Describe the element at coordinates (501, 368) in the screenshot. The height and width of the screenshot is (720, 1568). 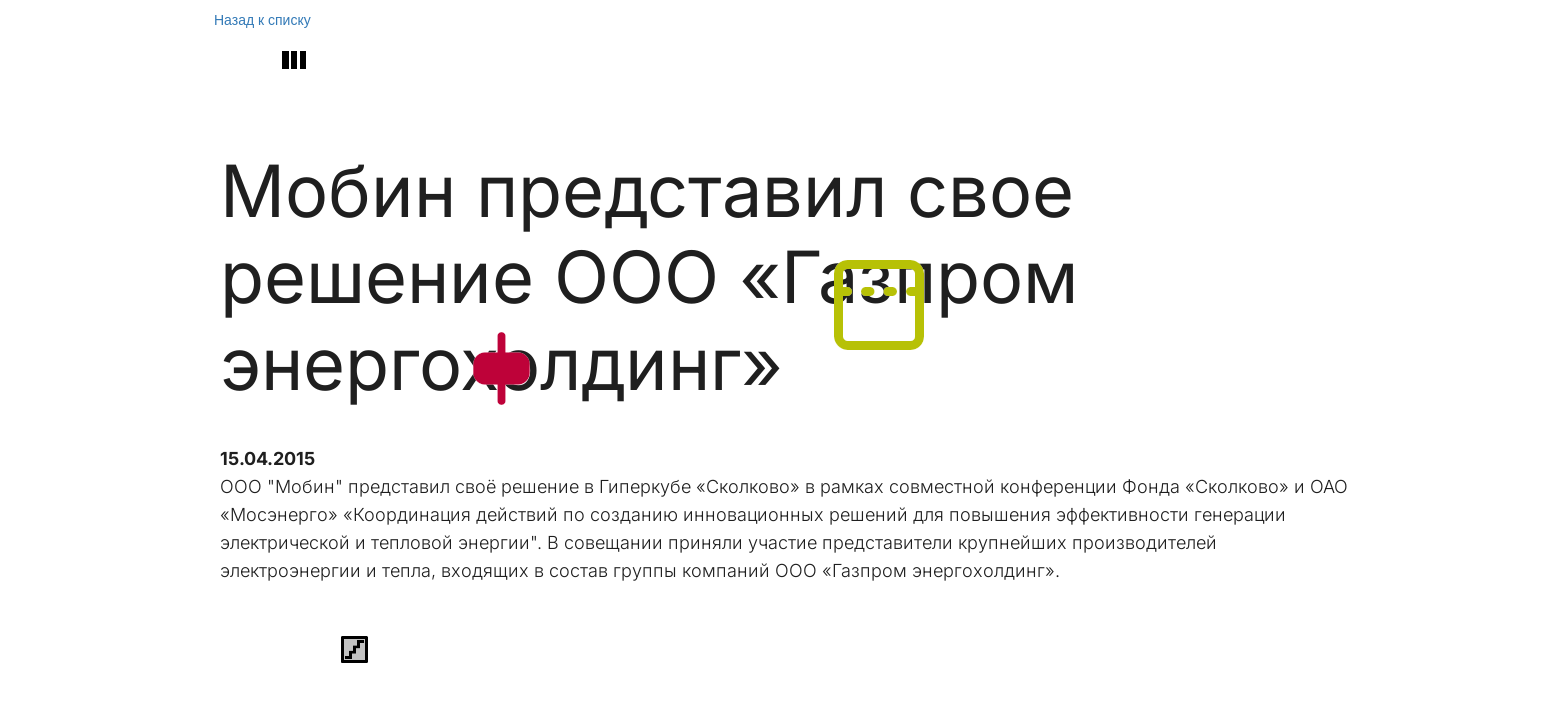
I see `center align content horizontally` at that location.